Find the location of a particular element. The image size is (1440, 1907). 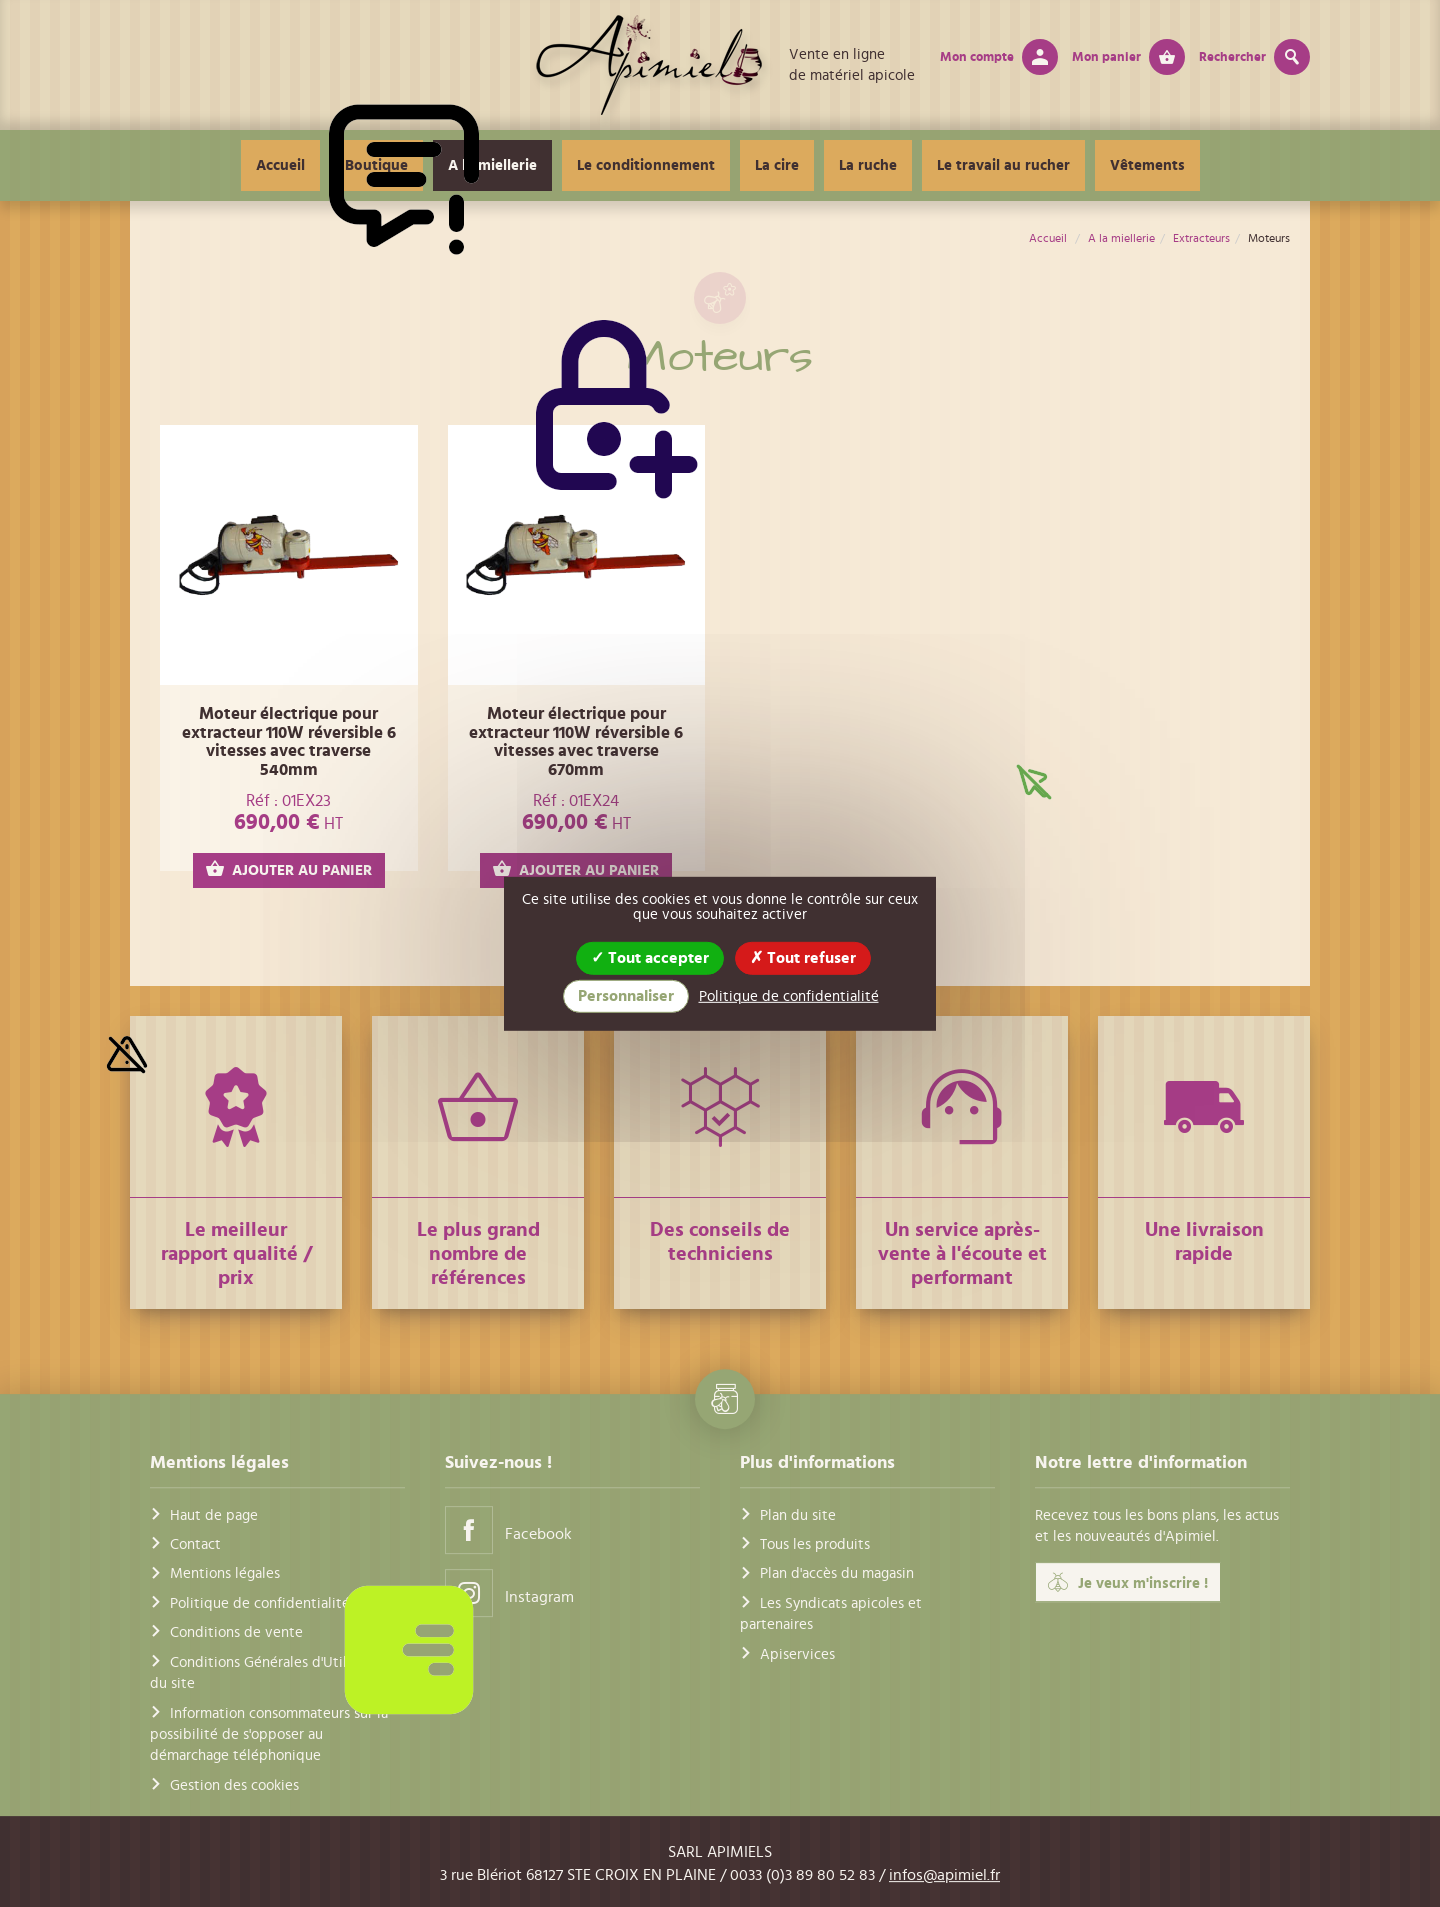

add a new password or security credential is located at coordinates (604, 405).